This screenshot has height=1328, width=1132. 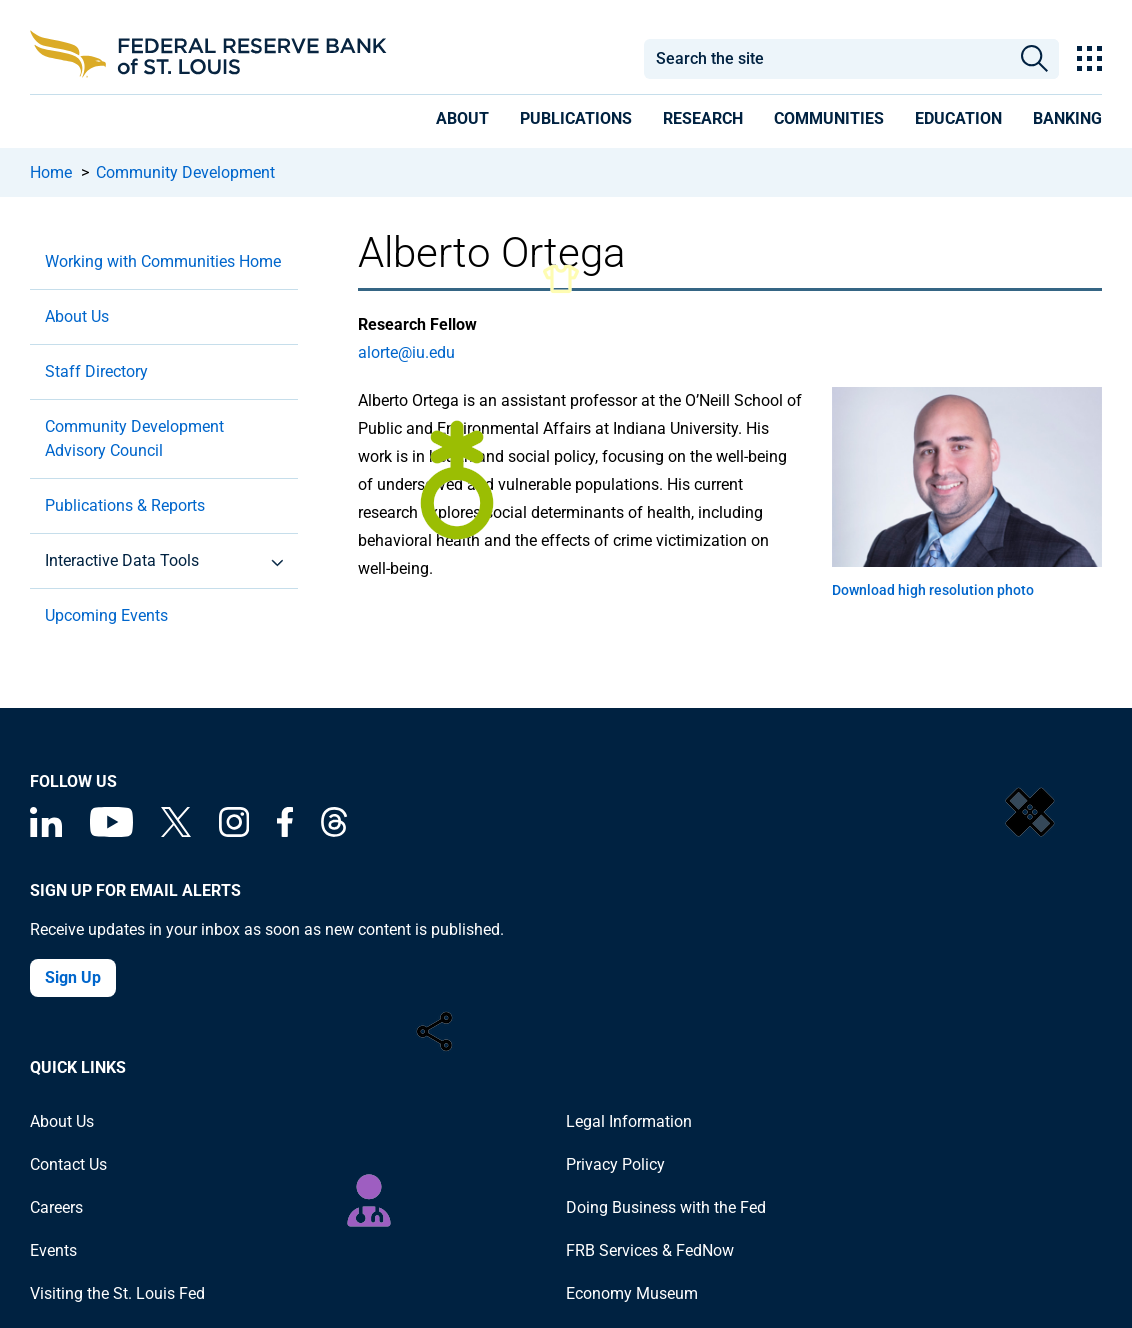 I want to click on share content with others, so click(x=434, y=1031).